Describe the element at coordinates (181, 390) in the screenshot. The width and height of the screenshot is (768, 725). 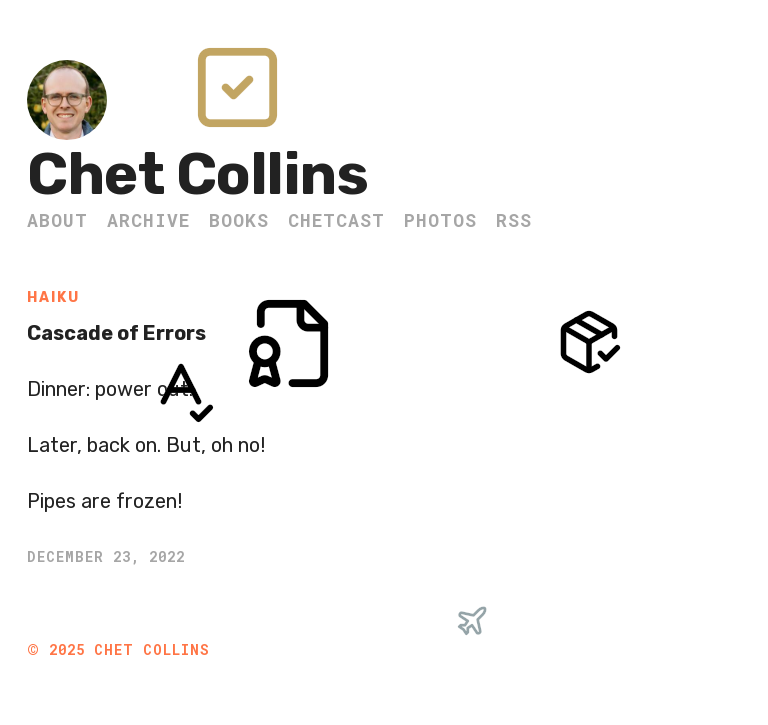
I see `check spelling and grammar` at that location.